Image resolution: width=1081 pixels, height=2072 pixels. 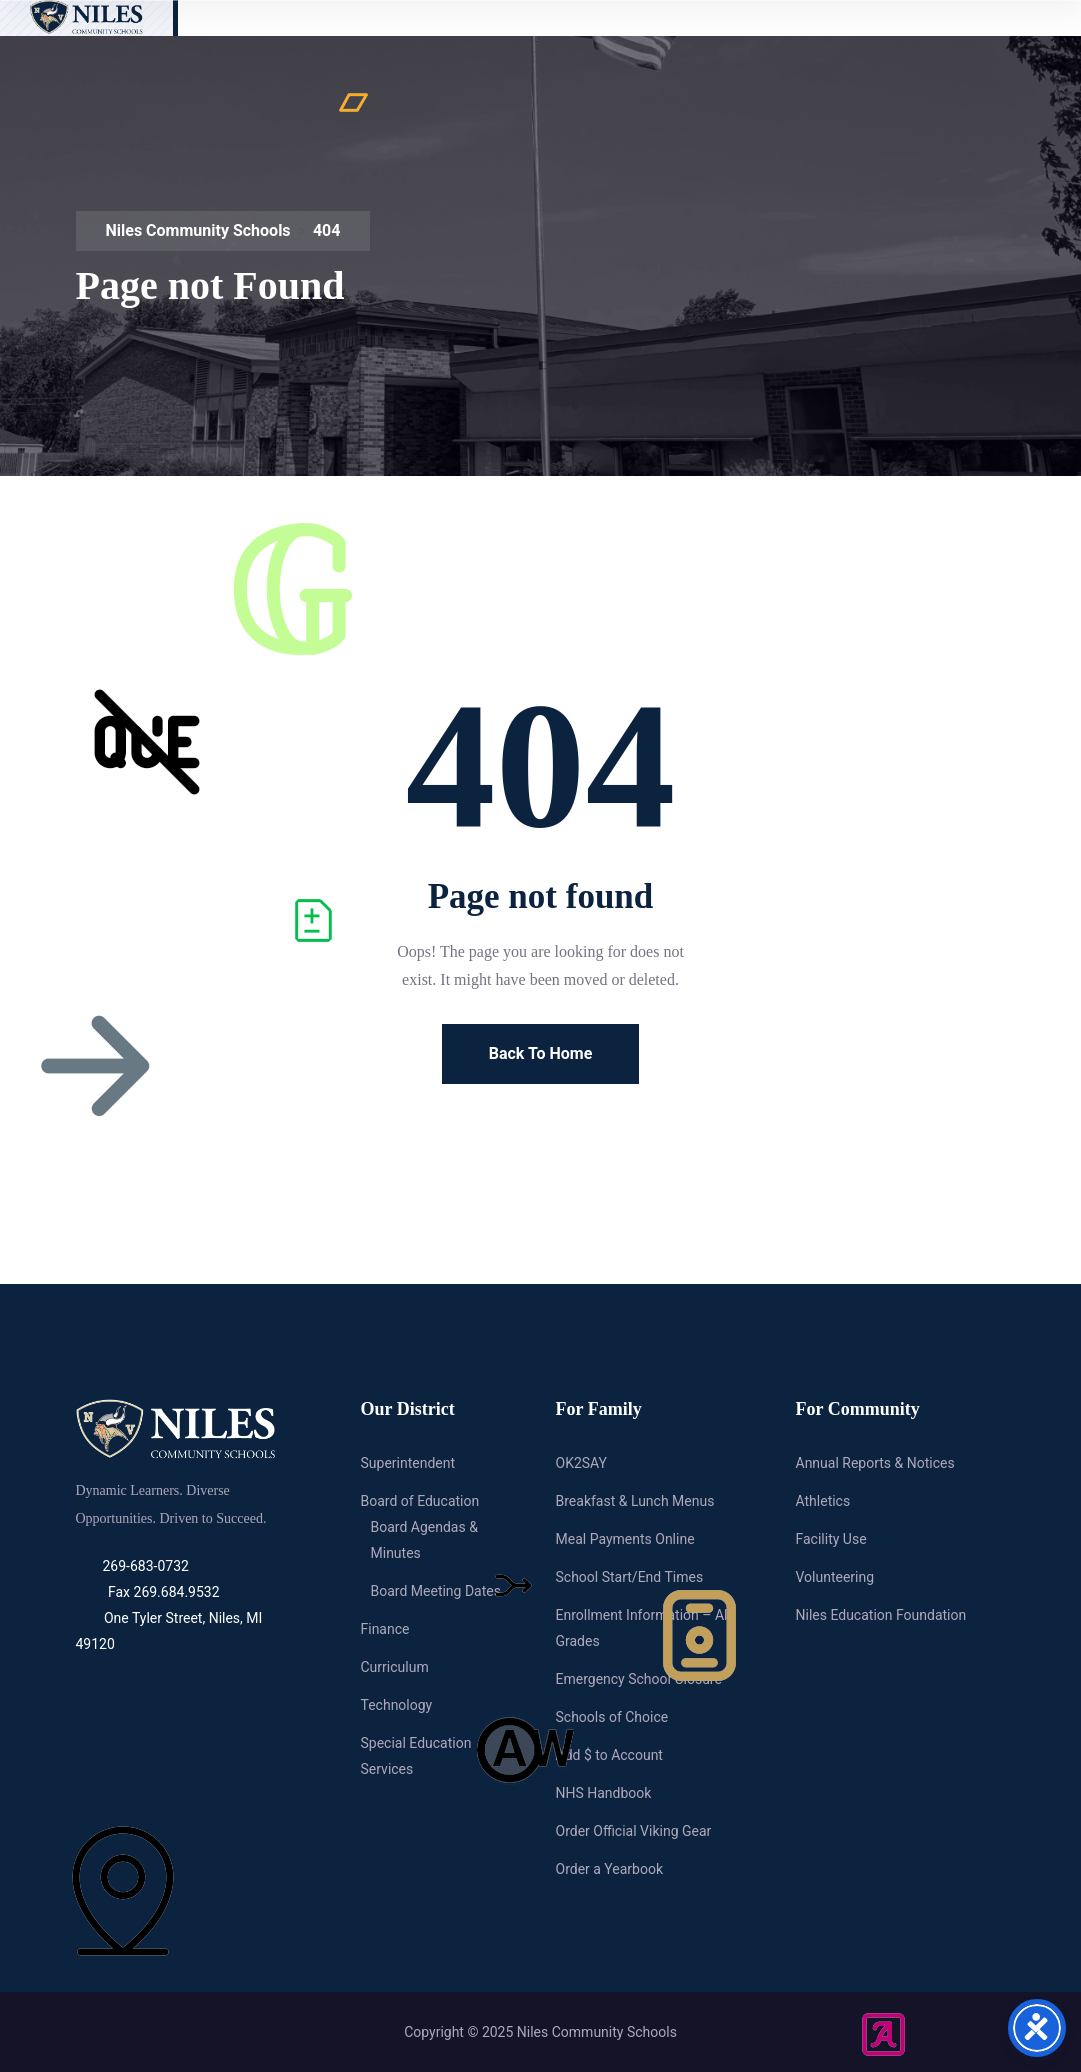 What do you see at coordinates (353, 102) in the screenshot?
I see `visit bandcamp profile or page` at bounding box center [353, 102].